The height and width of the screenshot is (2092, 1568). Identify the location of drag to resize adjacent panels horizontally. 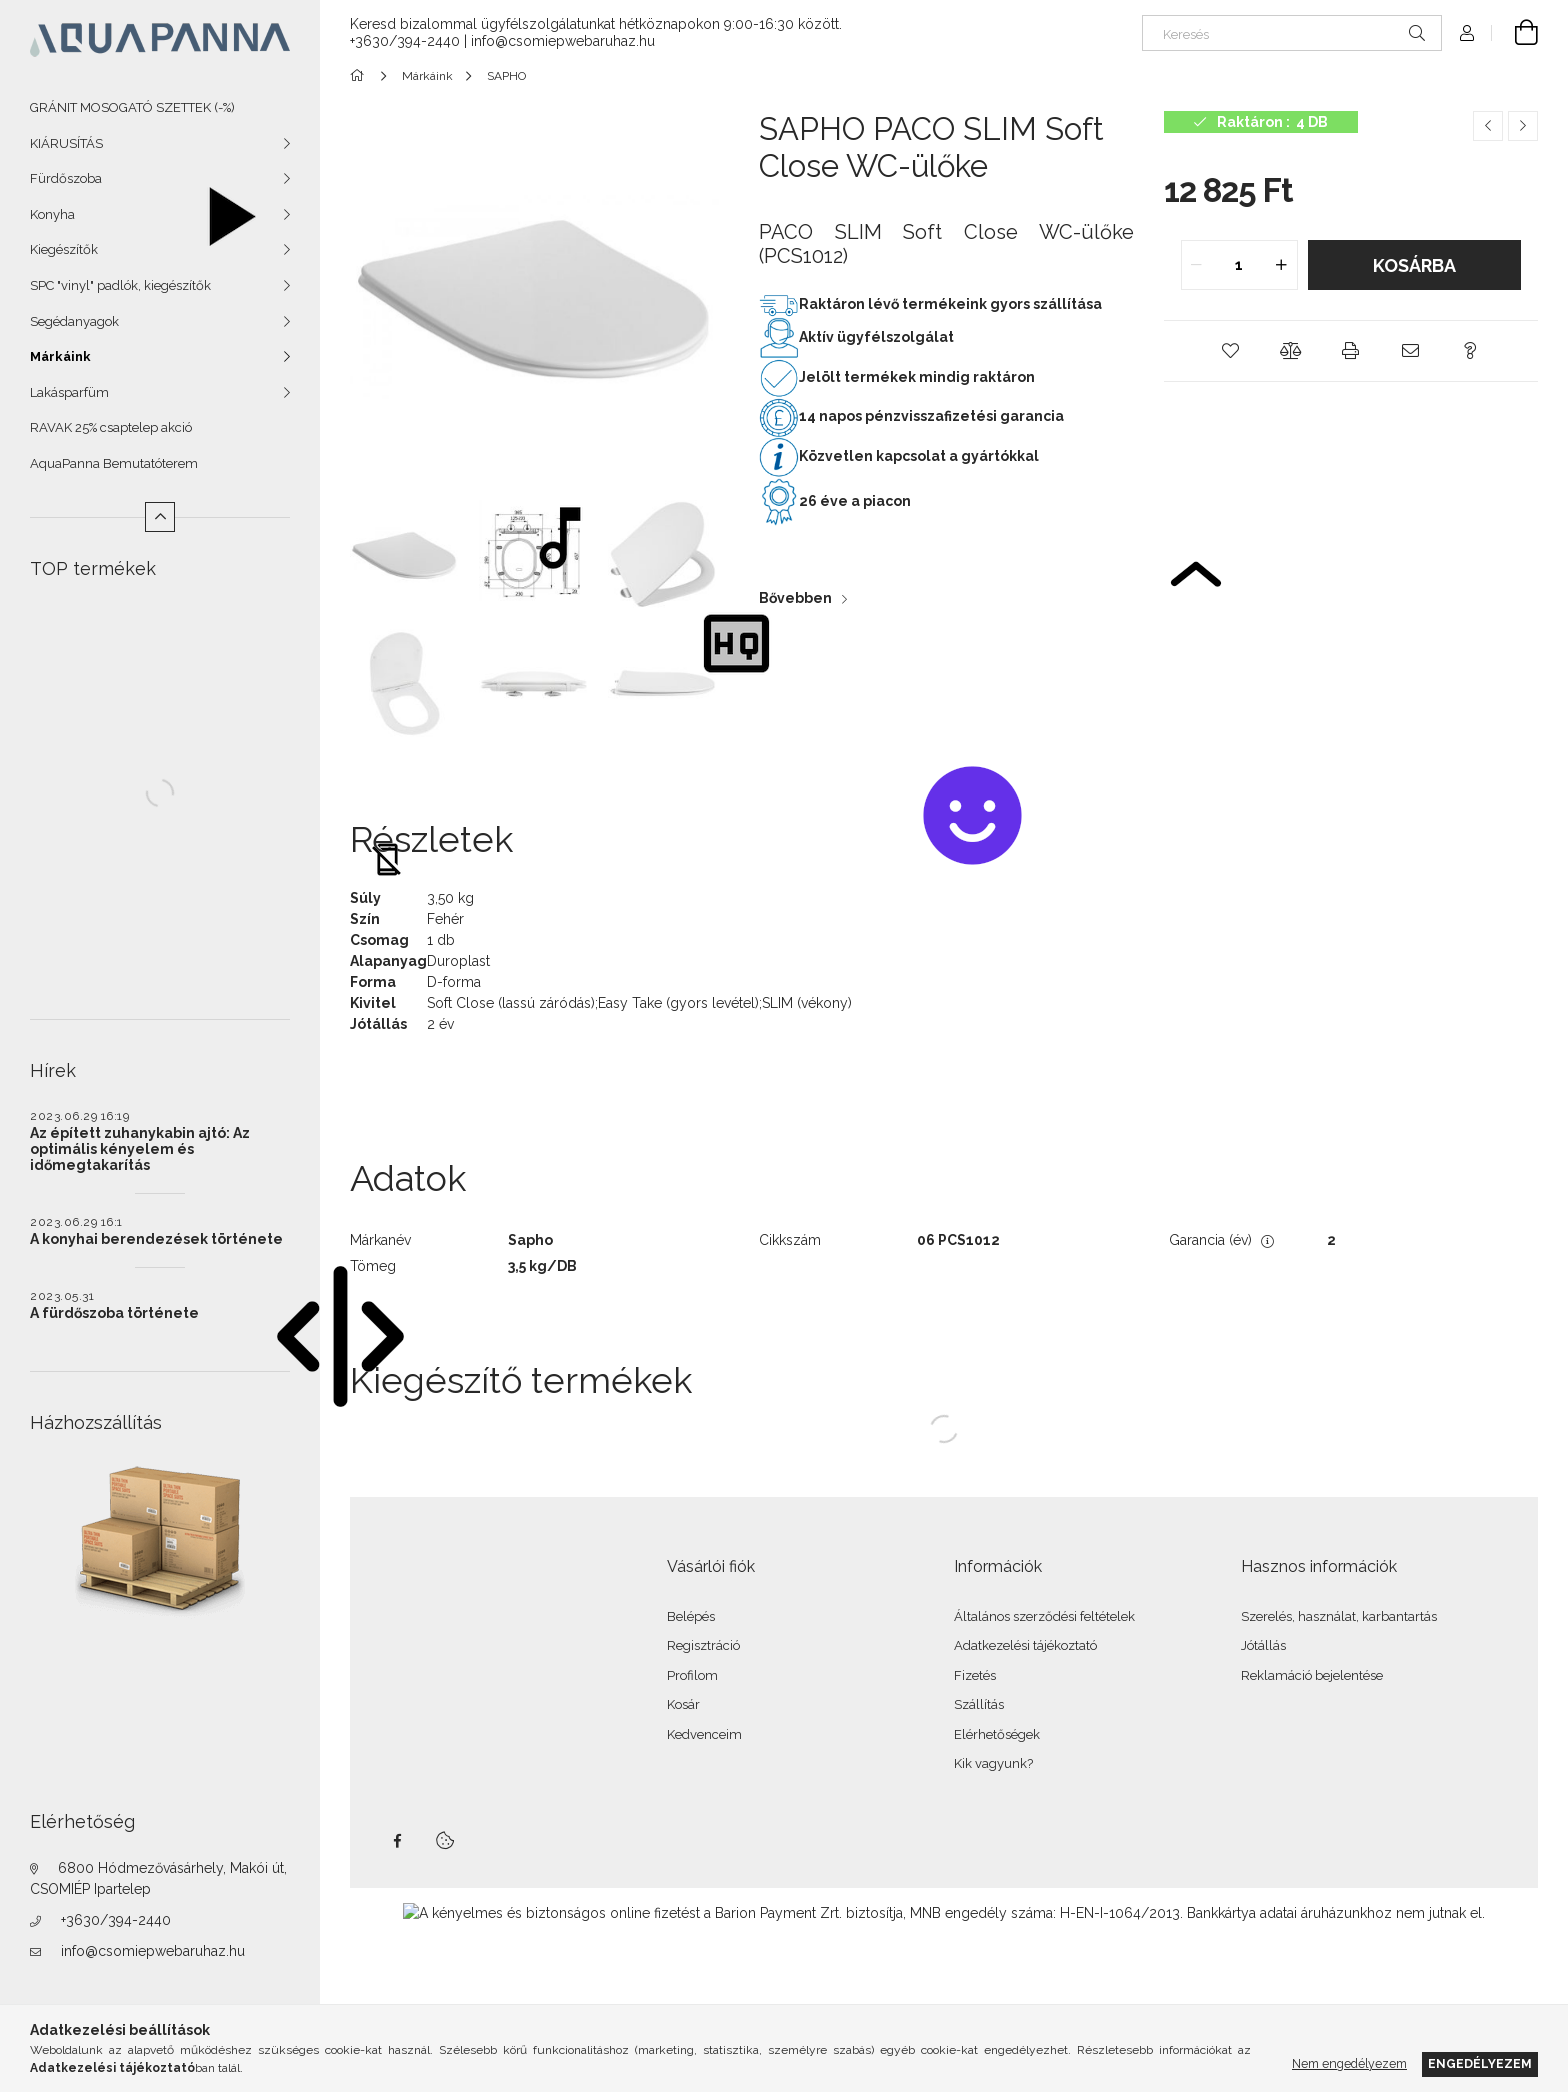
(340, 1336).